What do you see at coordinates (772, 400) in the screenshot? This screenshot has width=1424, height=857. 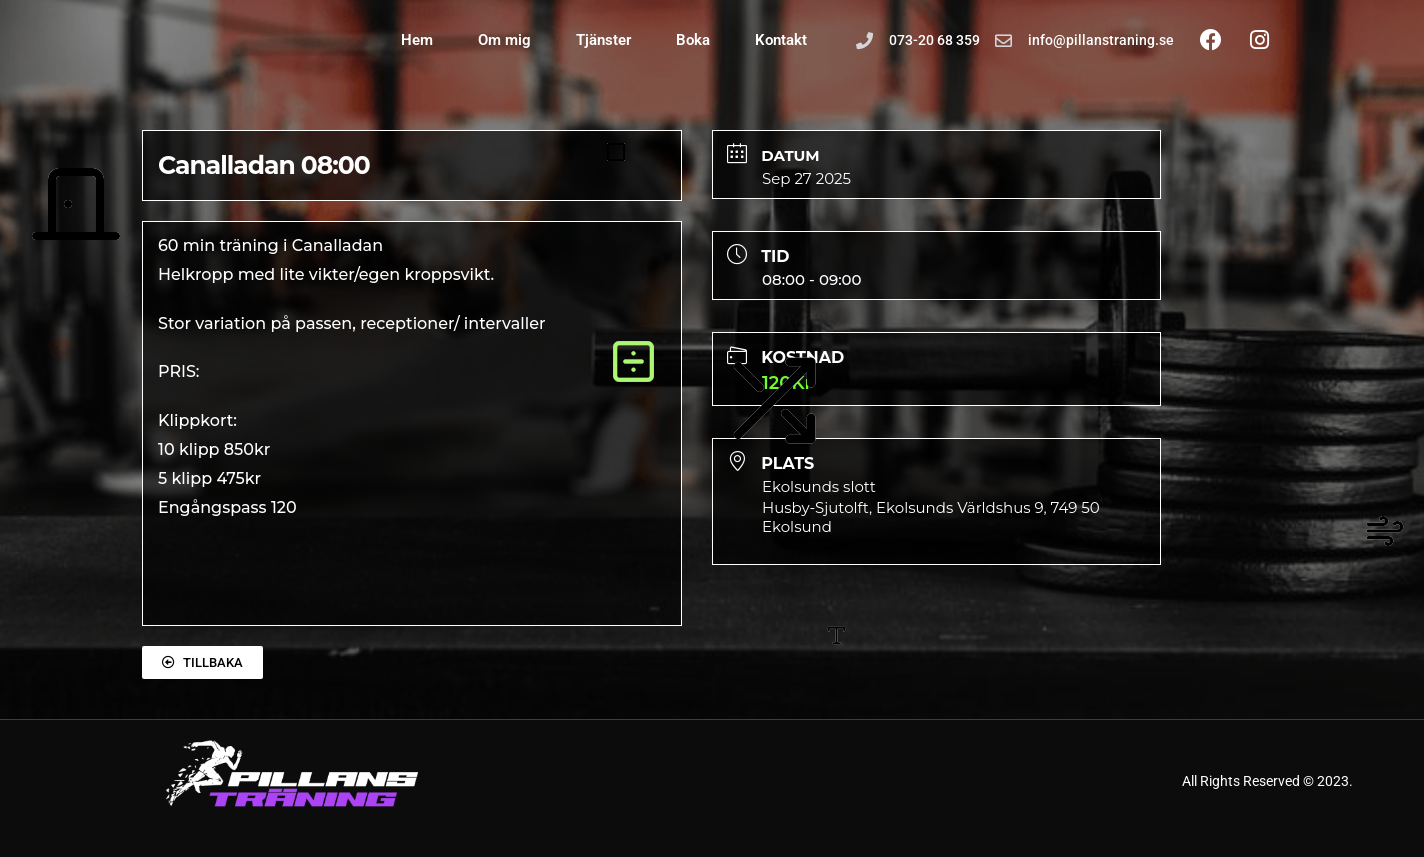 I see `shuffle playlist or queue order` at bounding box center [772, 400].